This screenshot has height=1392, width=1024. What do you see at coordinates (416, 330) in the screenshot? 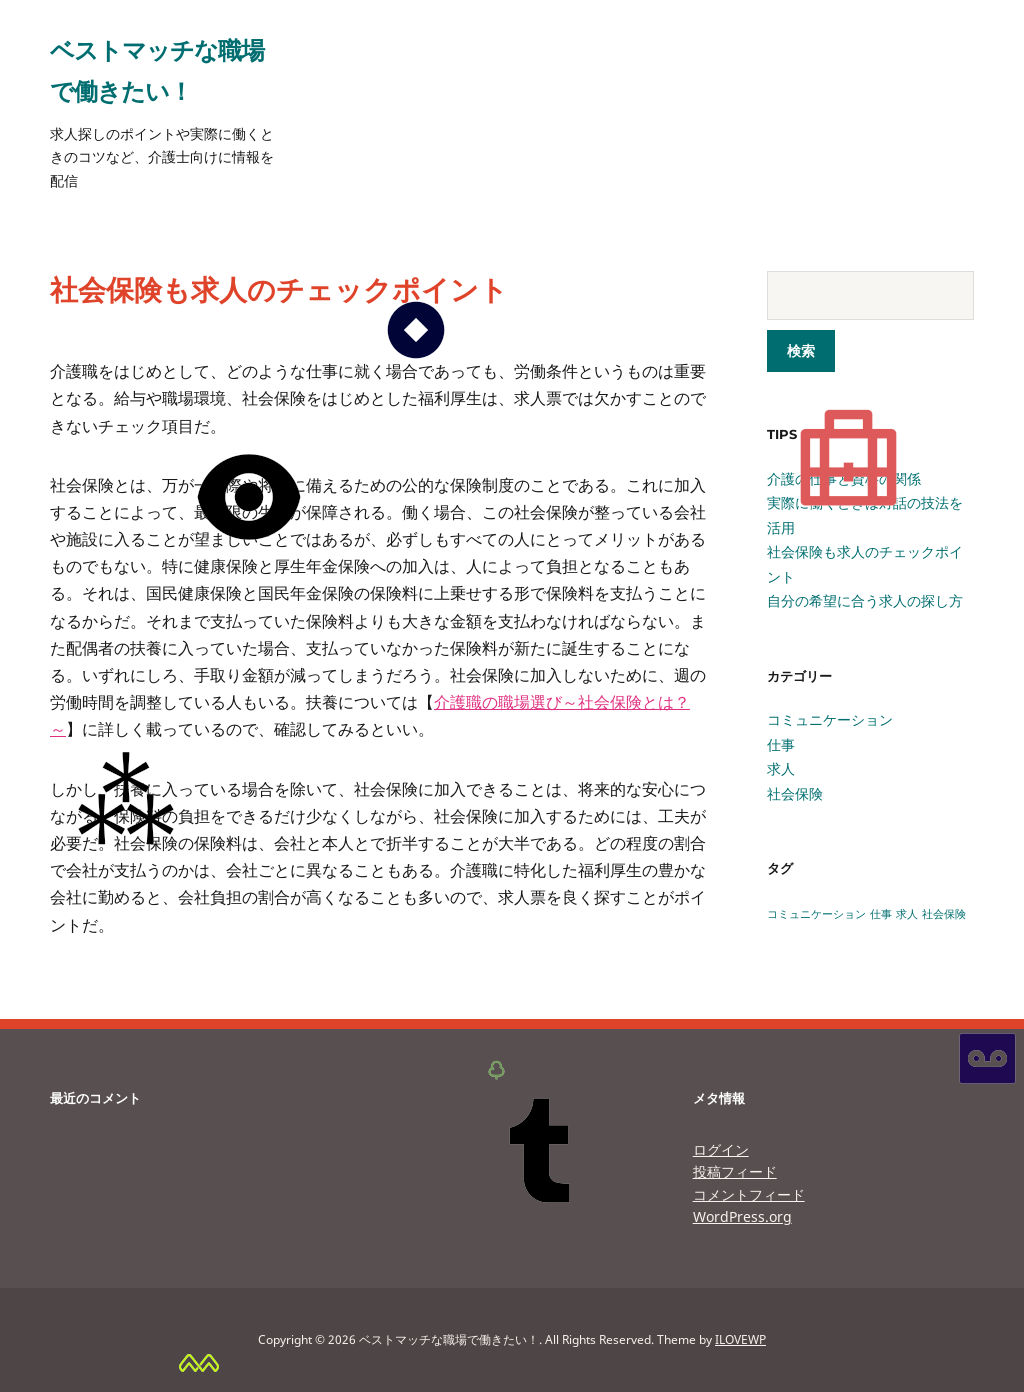
I see `view copper coin balance or currency` at bounding box center [416, 330].